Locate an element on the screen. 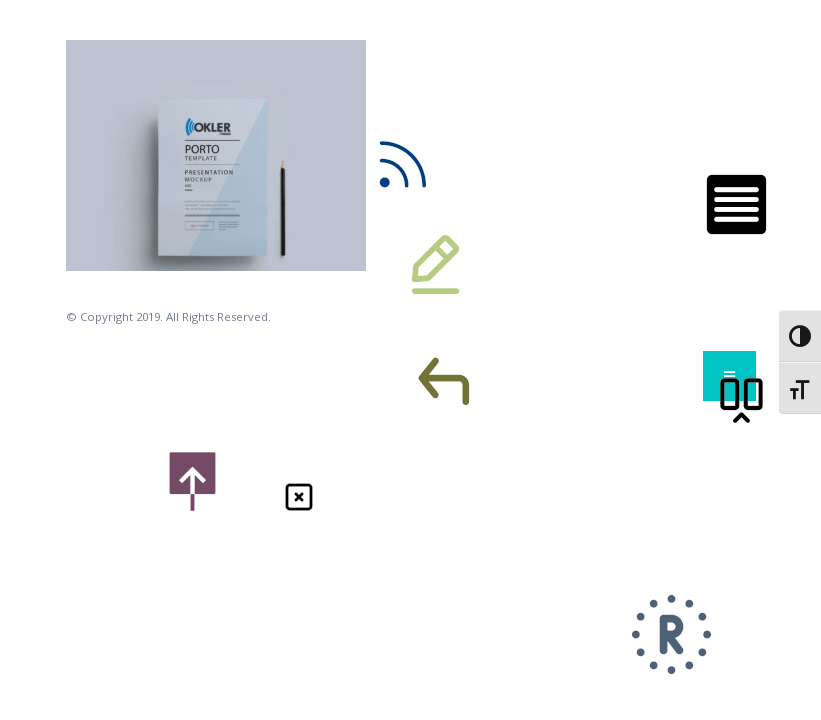  justify text alignment is located at coordinates (736, 204).